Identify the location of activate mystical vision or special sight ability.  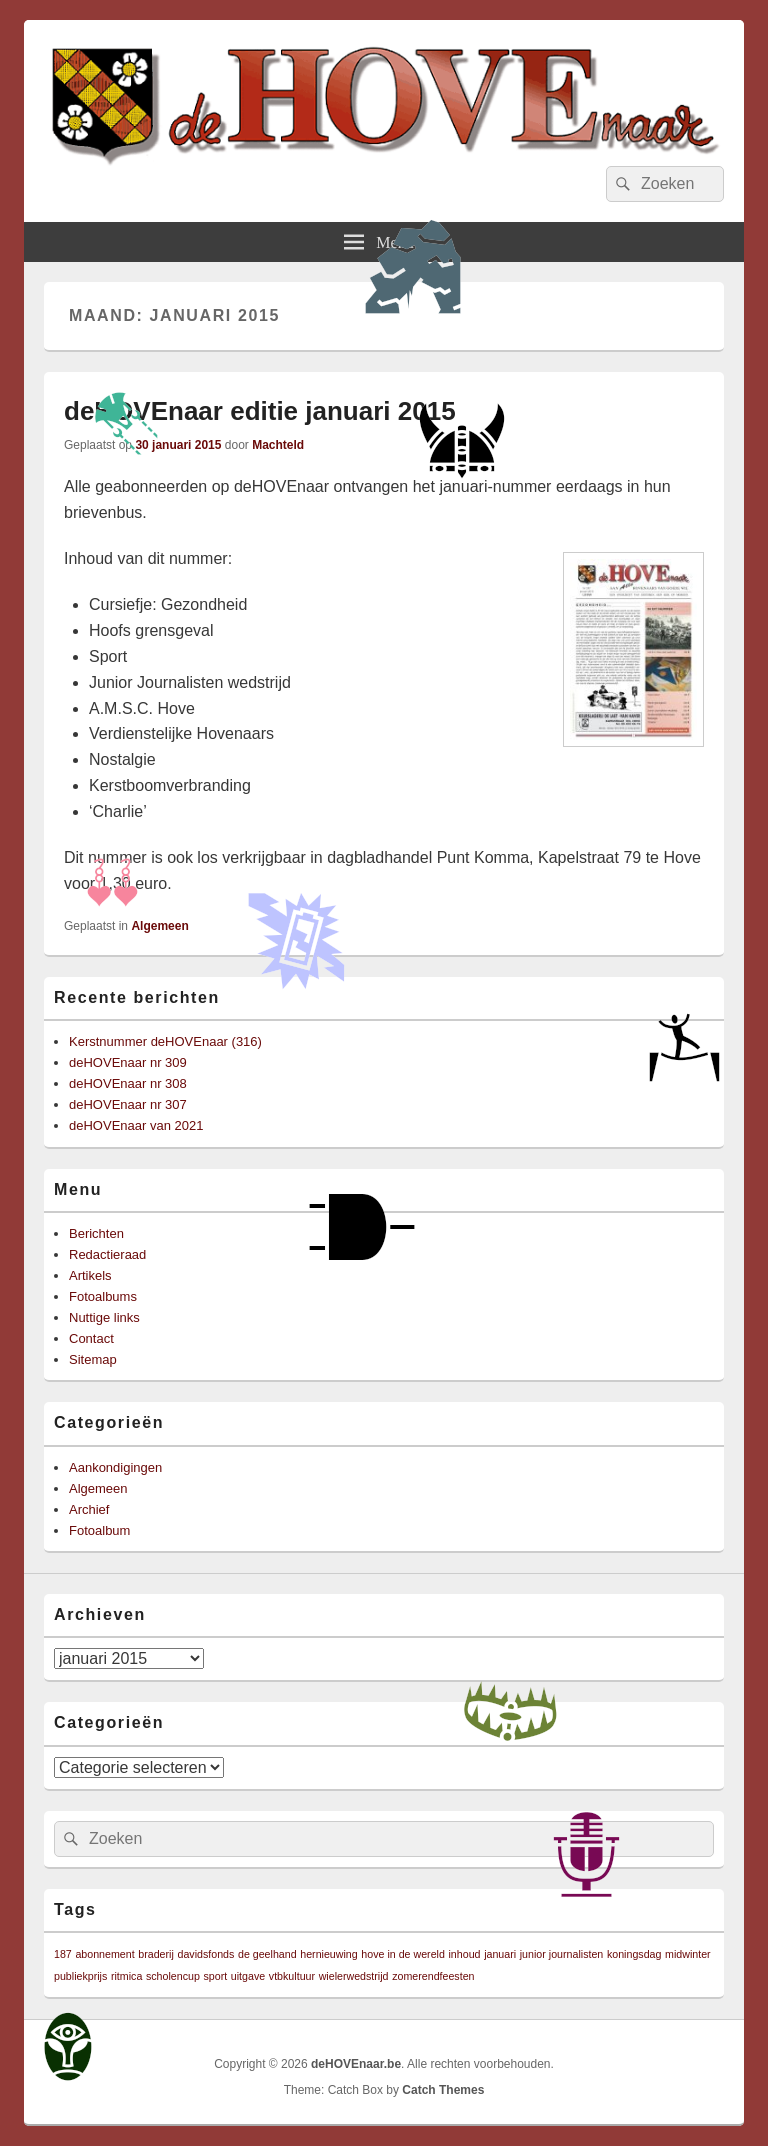
(68, 2046).